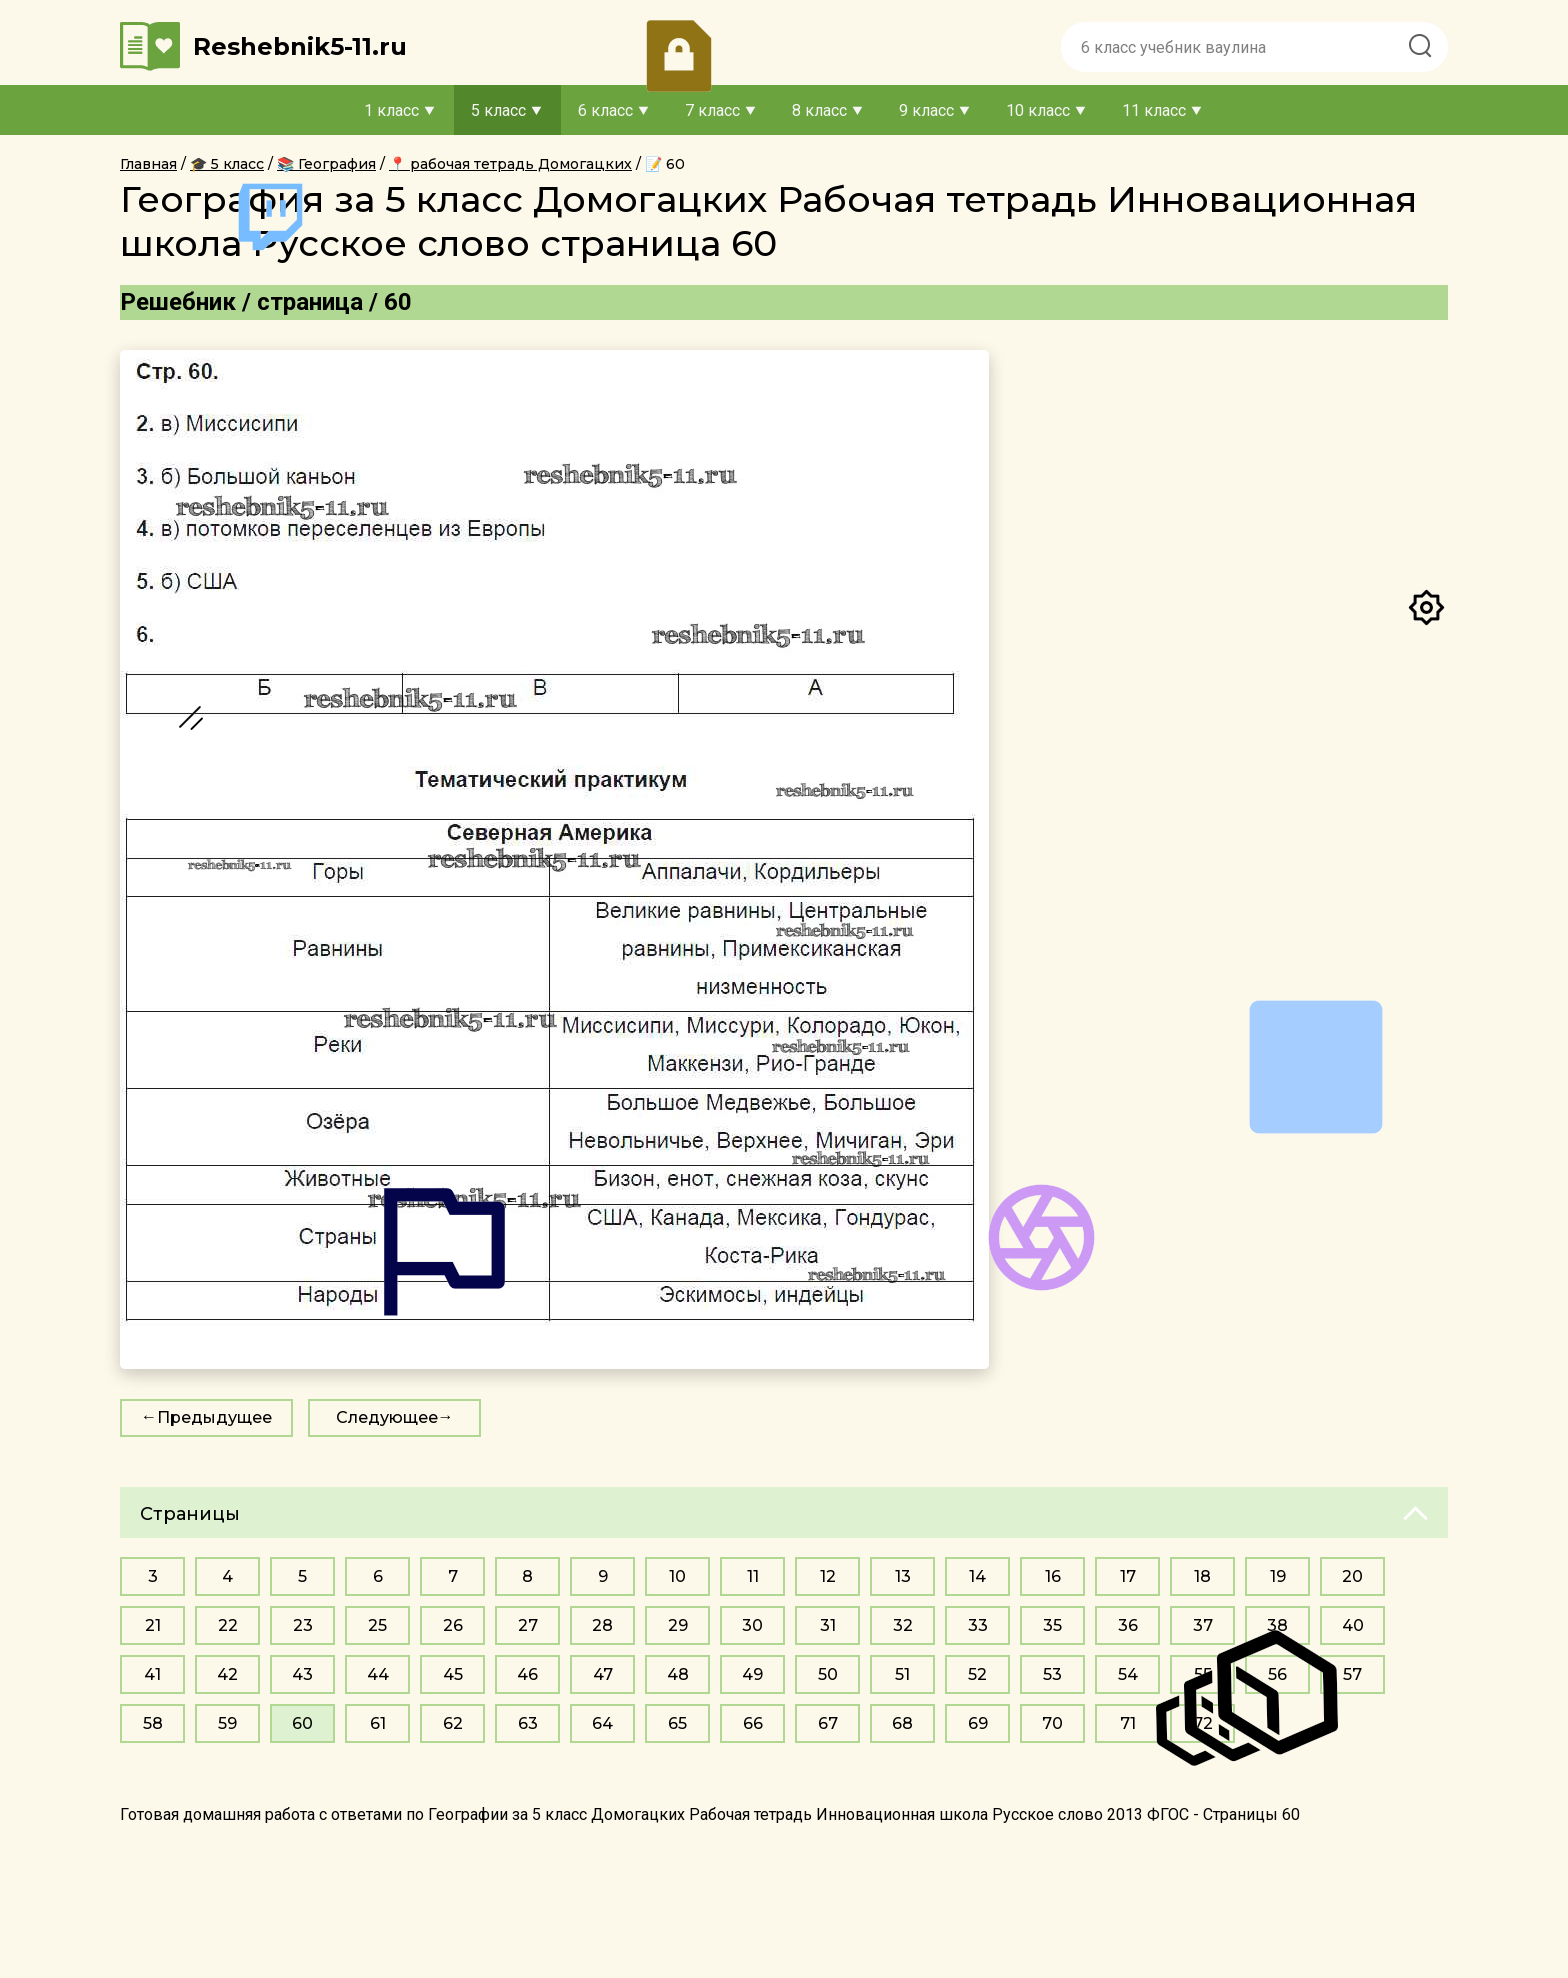 The width and height of the screenshot is (1568, 1978). Describe the element at coordinates (270, 215) in the screenshot. I see `open the Twitch app` at that location.